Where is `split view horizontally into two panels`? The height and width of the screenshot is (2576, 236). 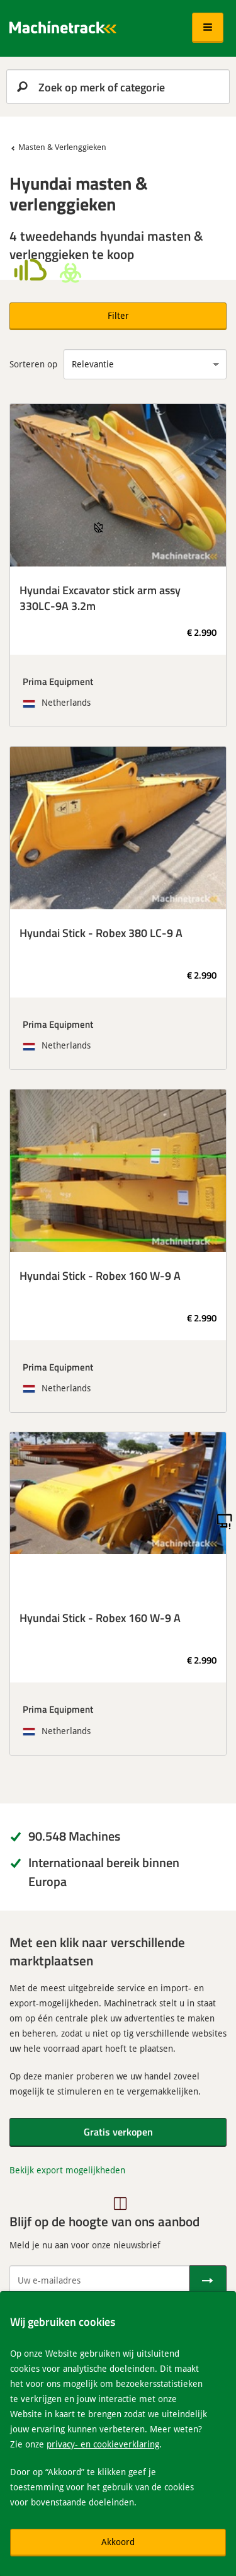
split view horizontally into two panels is located at coordinates (120, 2204).